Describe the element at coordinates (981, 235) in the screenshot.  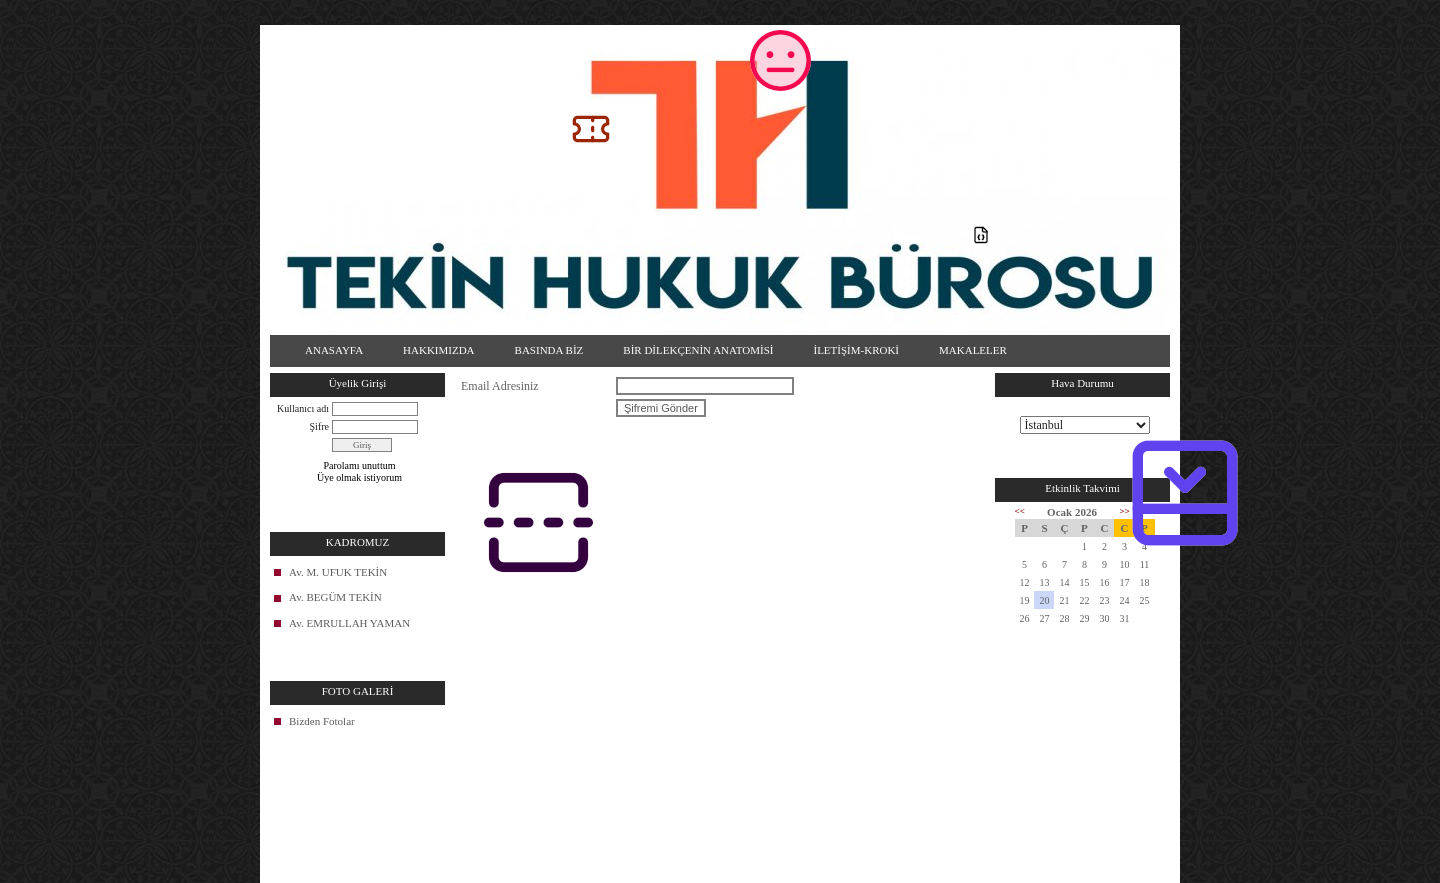
I see `view or open a JSON file` at that location.